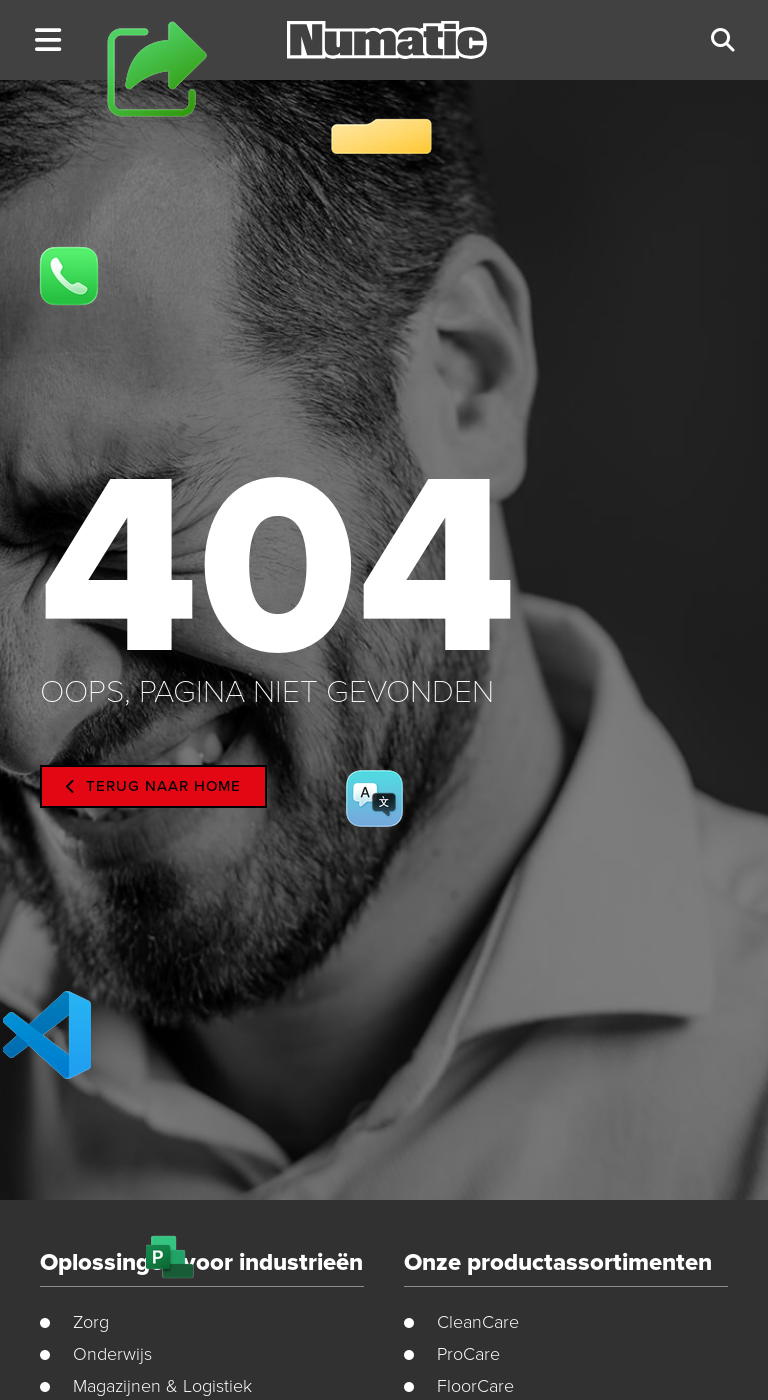  I want to click on open livefront folder, so click(381, 119).